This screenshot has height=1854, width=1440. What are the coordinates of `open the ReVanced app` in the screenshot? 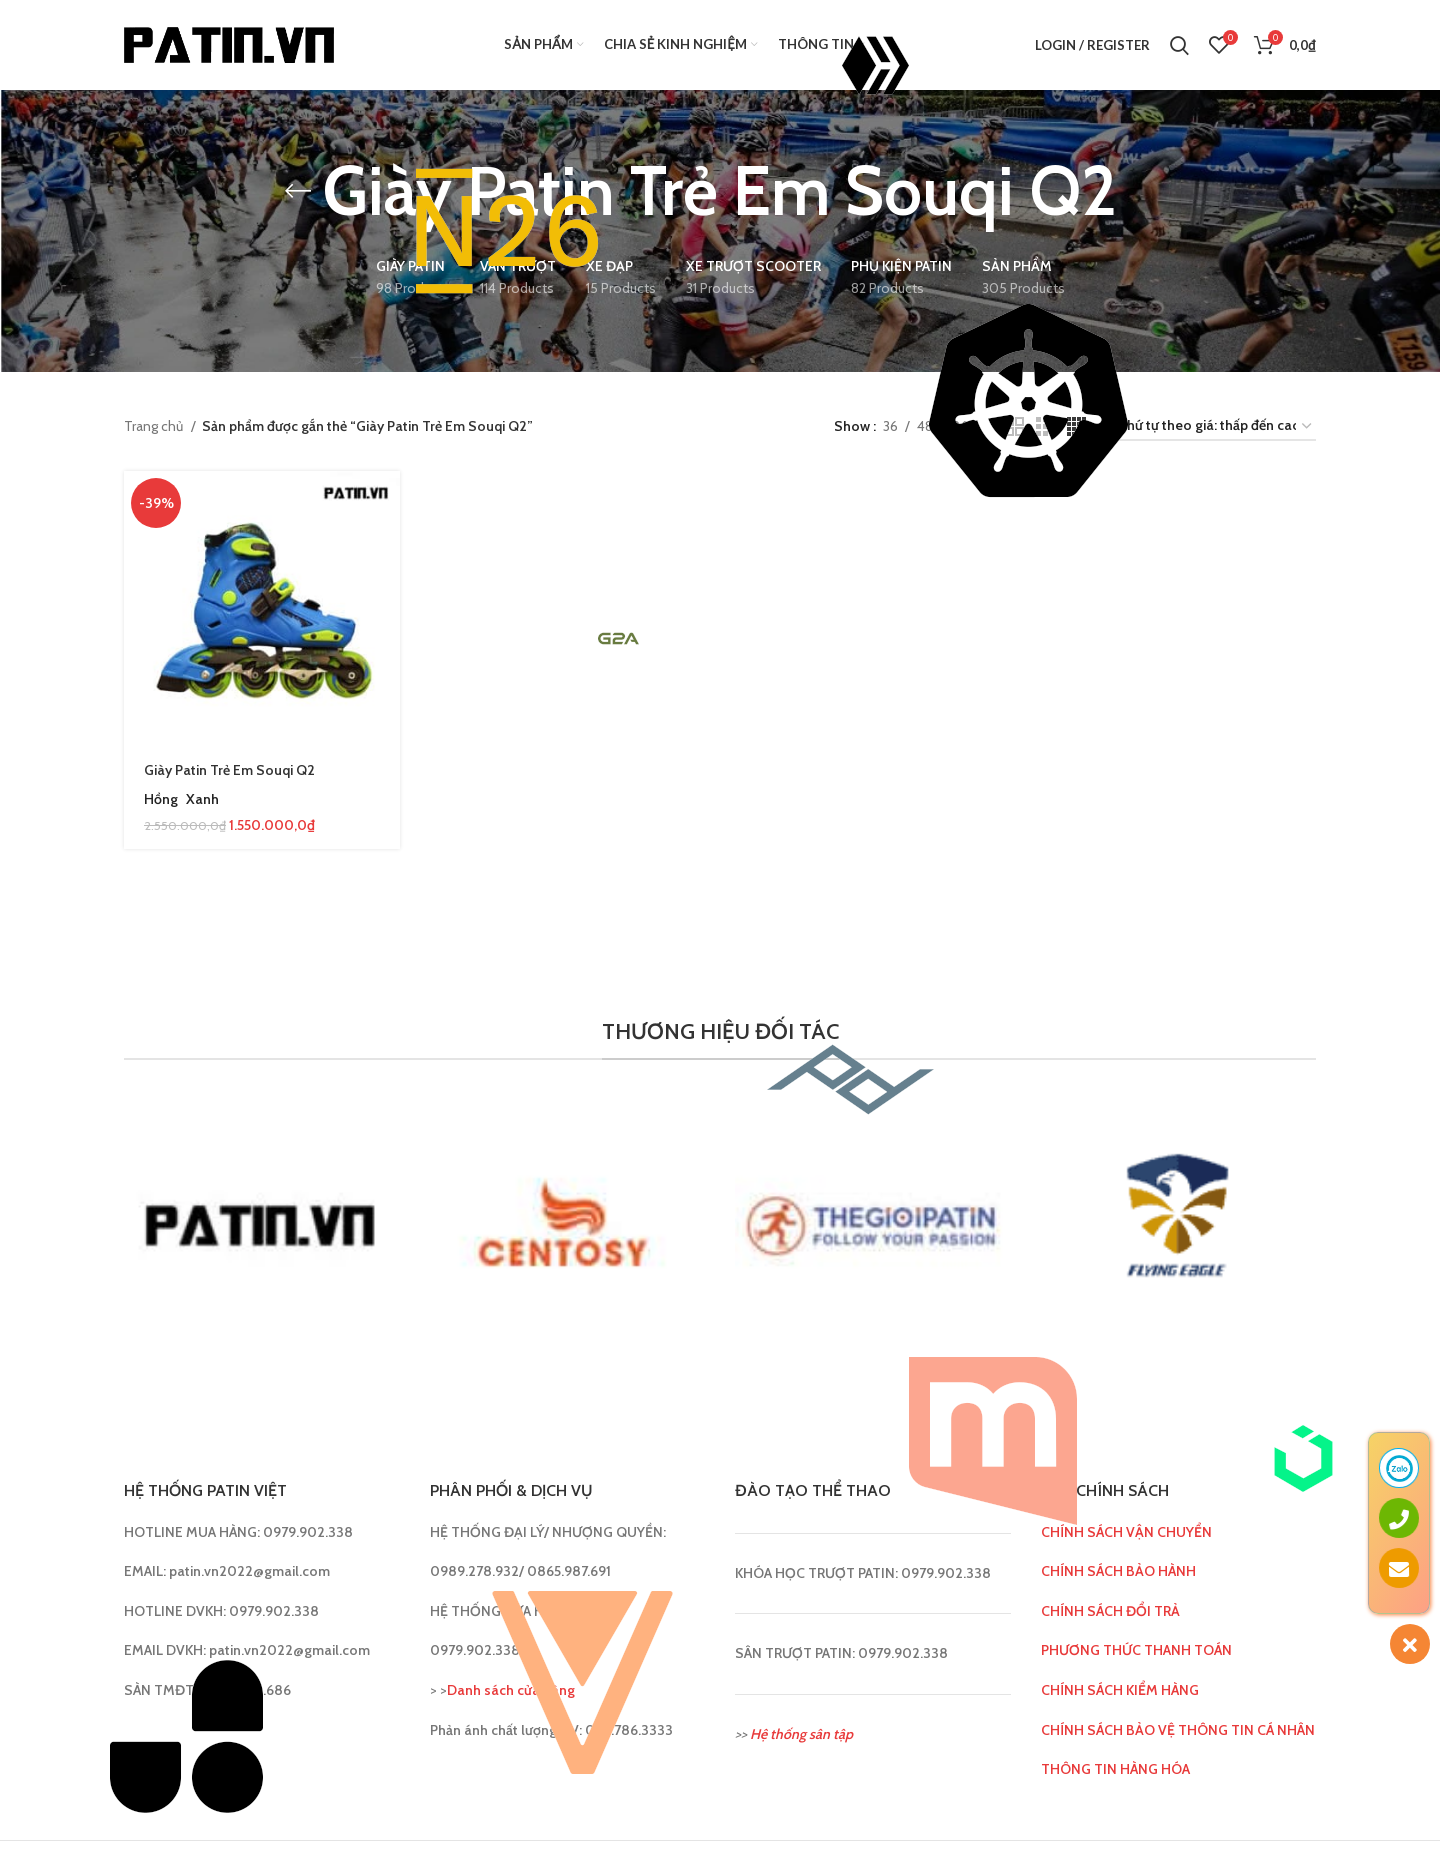 It's located at (582, 1682).